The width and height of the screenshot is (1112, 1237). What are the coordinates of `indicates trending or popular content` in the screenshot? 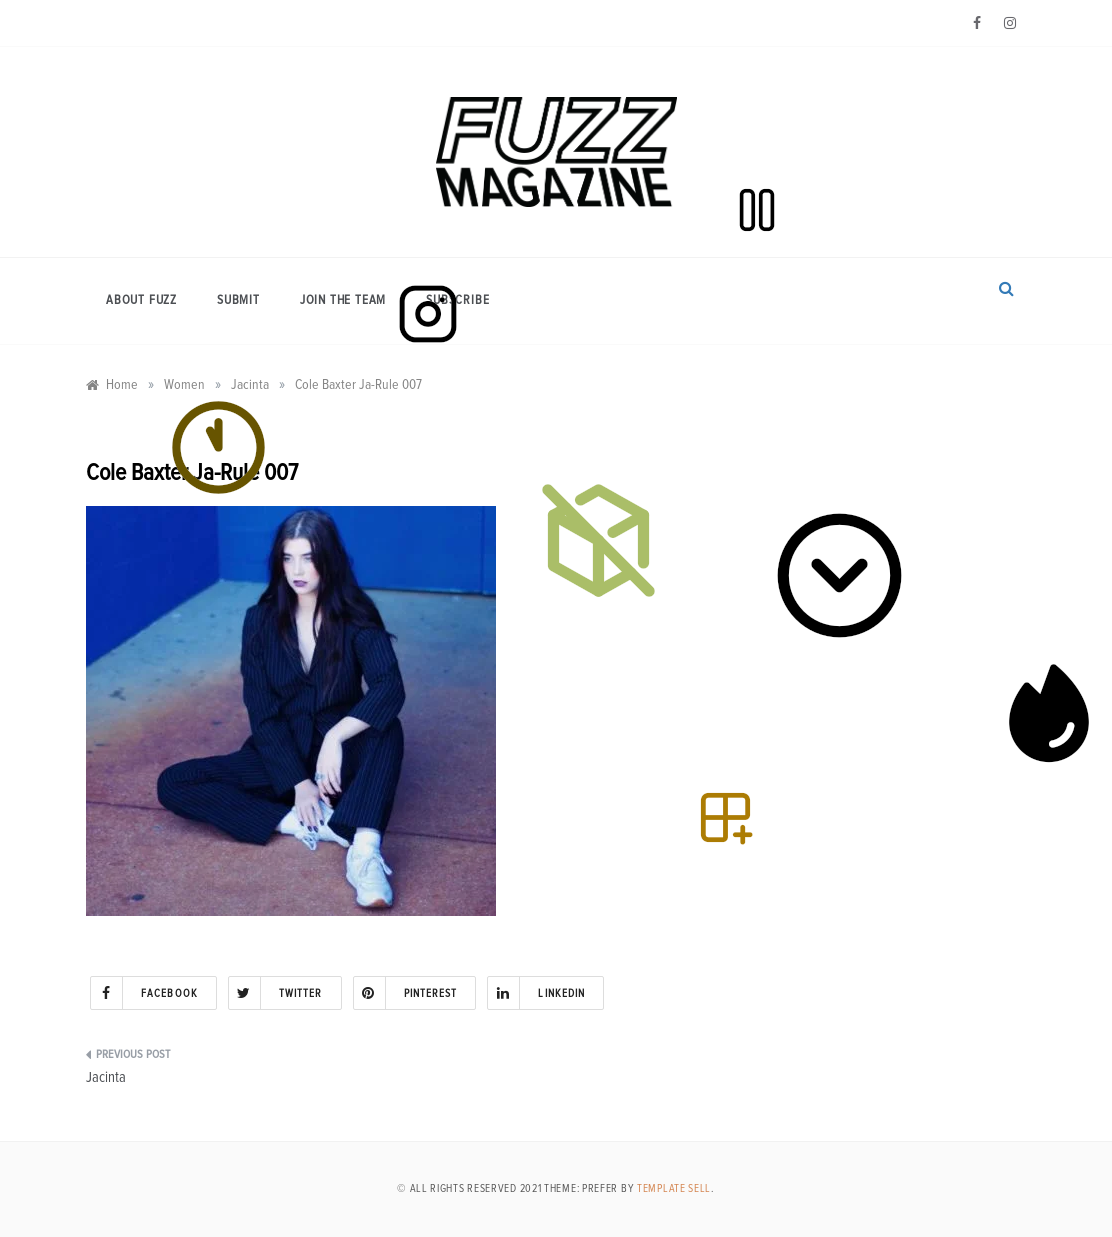 It's located at (1049, 715).